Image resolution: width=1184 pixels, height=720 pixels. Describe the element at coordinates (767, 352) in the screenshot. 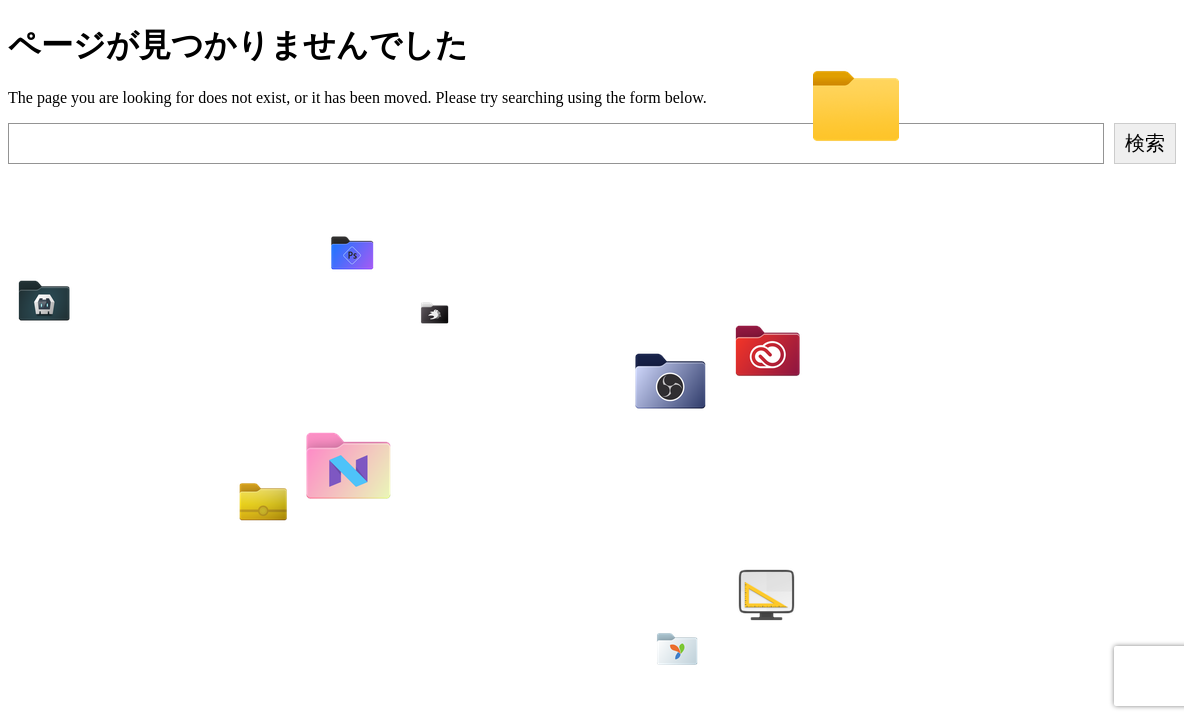

I see `open adobe creative cloud files folder` at that location.